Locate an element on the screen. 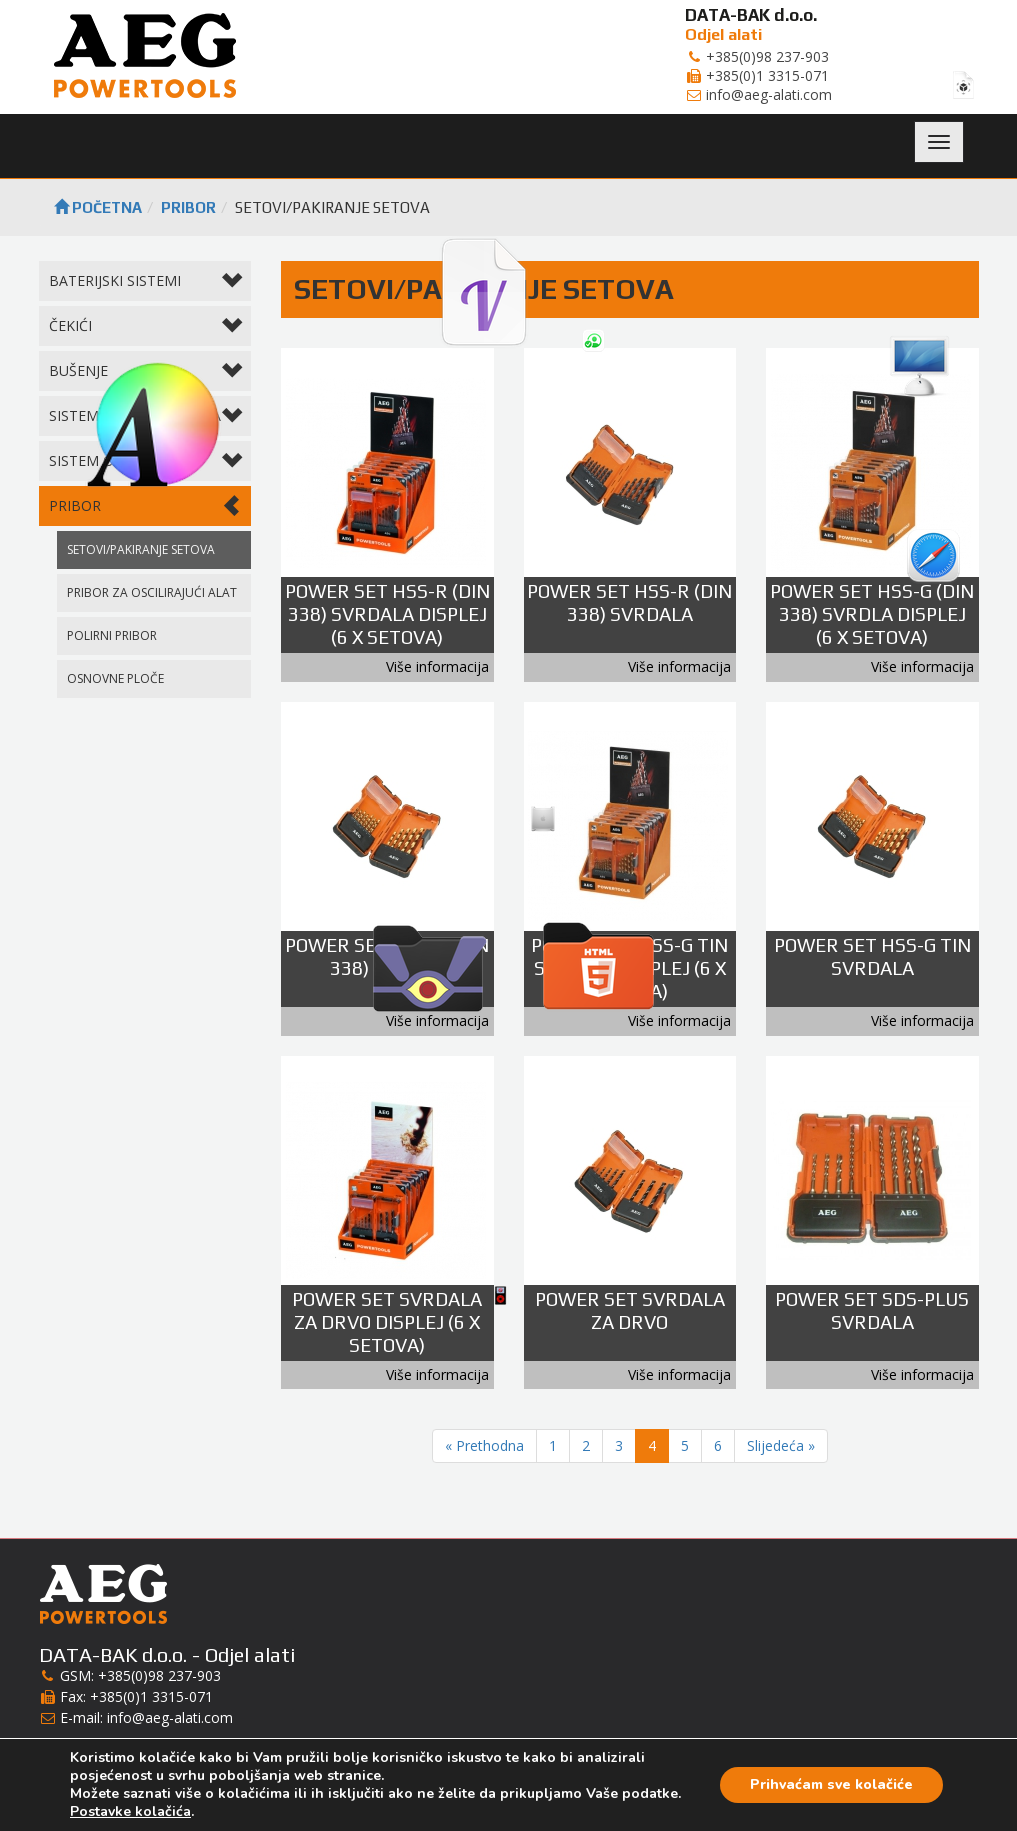 The width and height of the screenshot is (1017, 1831). folder containing HTML files is located at coordinates (598, 969).